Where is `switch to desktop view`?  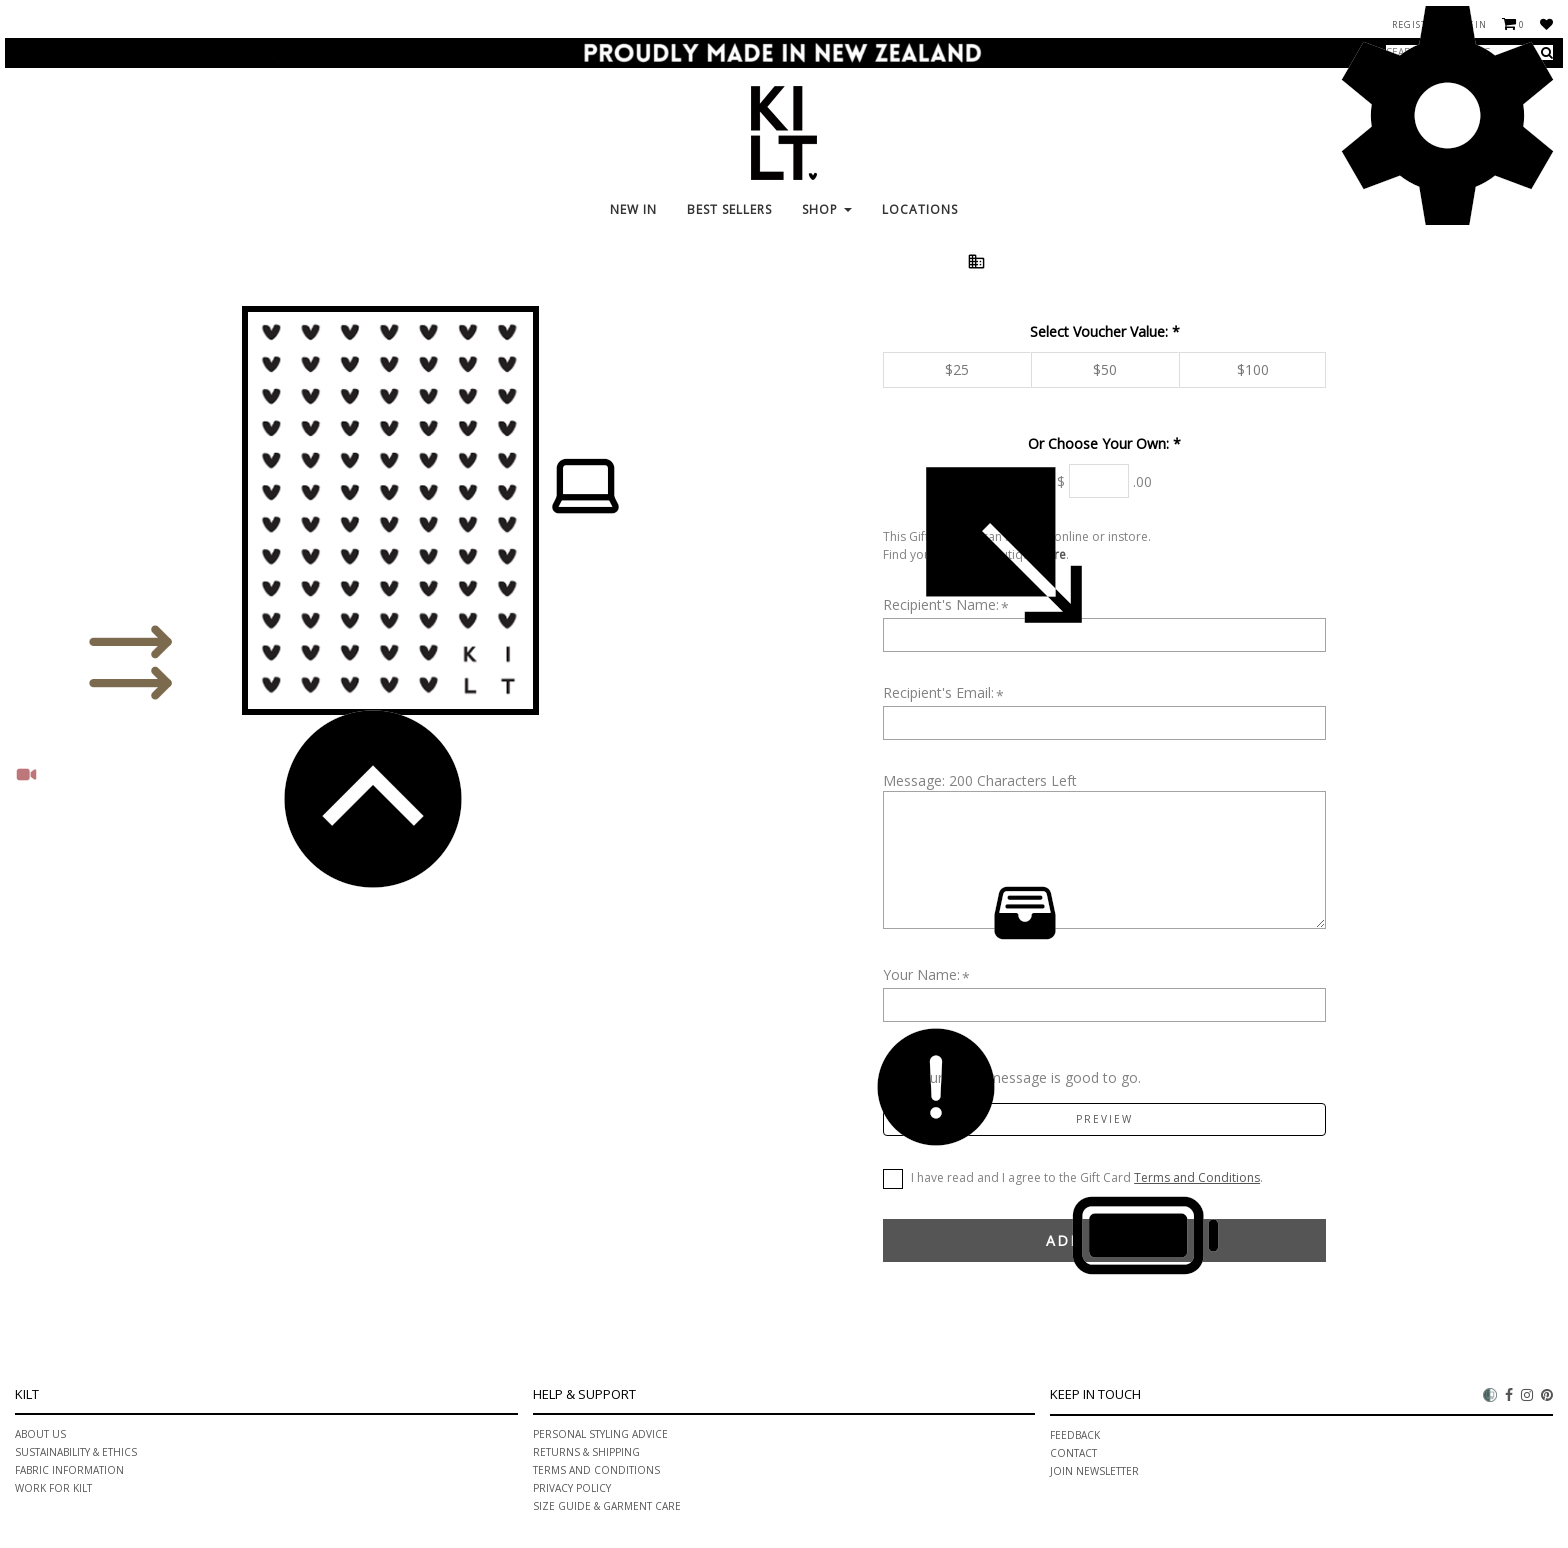 switch to desktop view is located at coordinates (585, 484).